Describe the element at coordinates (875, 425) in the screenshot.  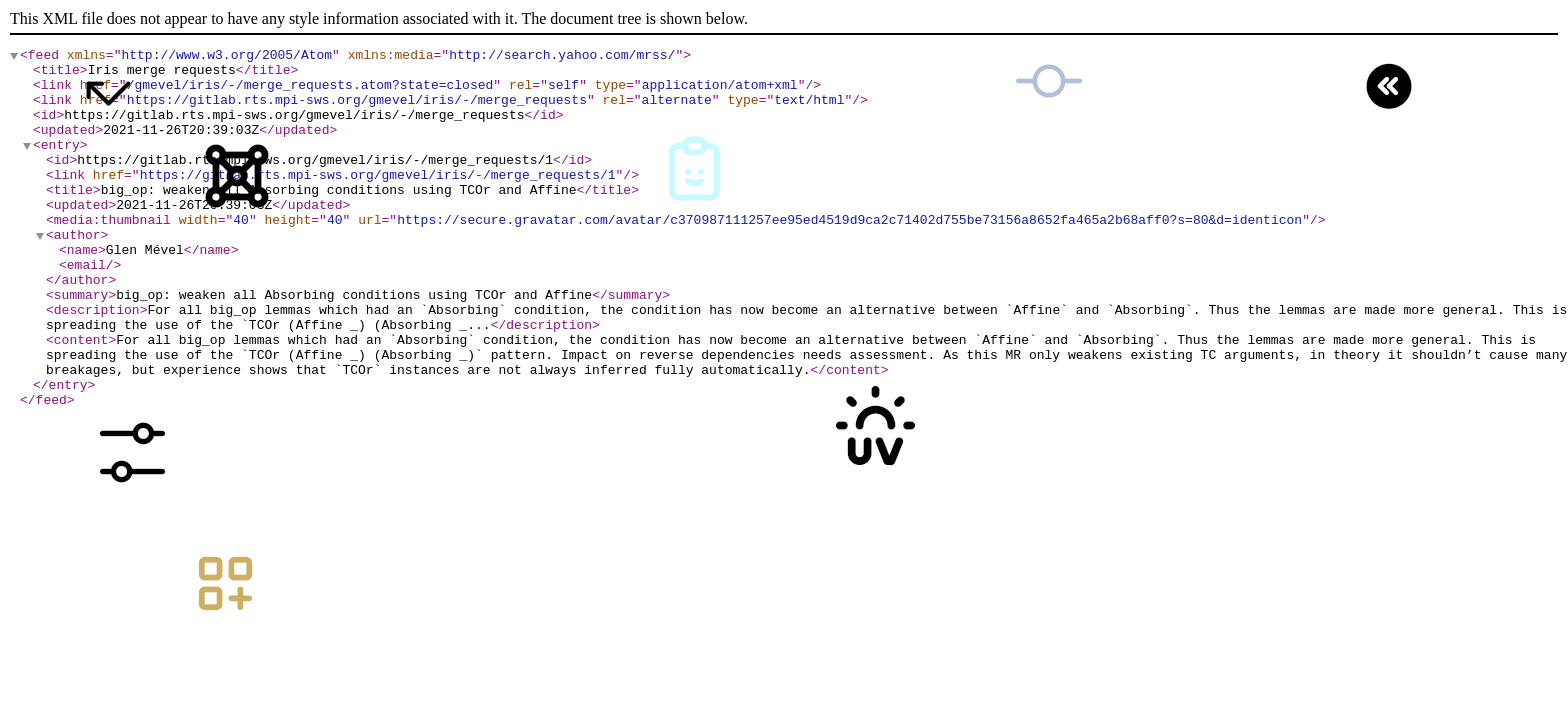
I see `view current UV index level` at that location.